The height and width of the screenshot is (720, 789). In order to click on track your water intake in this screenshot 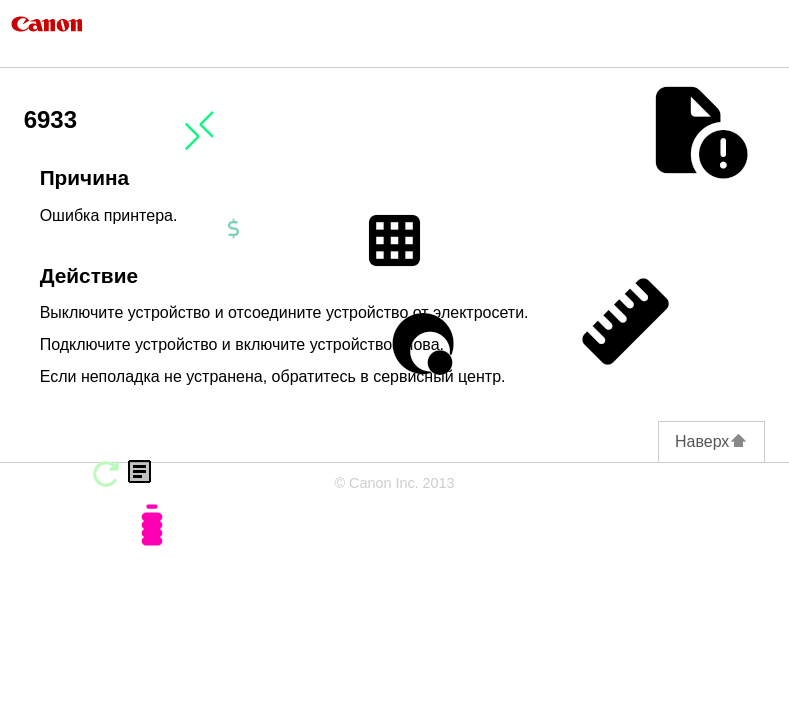, I will do `click(152, 525)`.